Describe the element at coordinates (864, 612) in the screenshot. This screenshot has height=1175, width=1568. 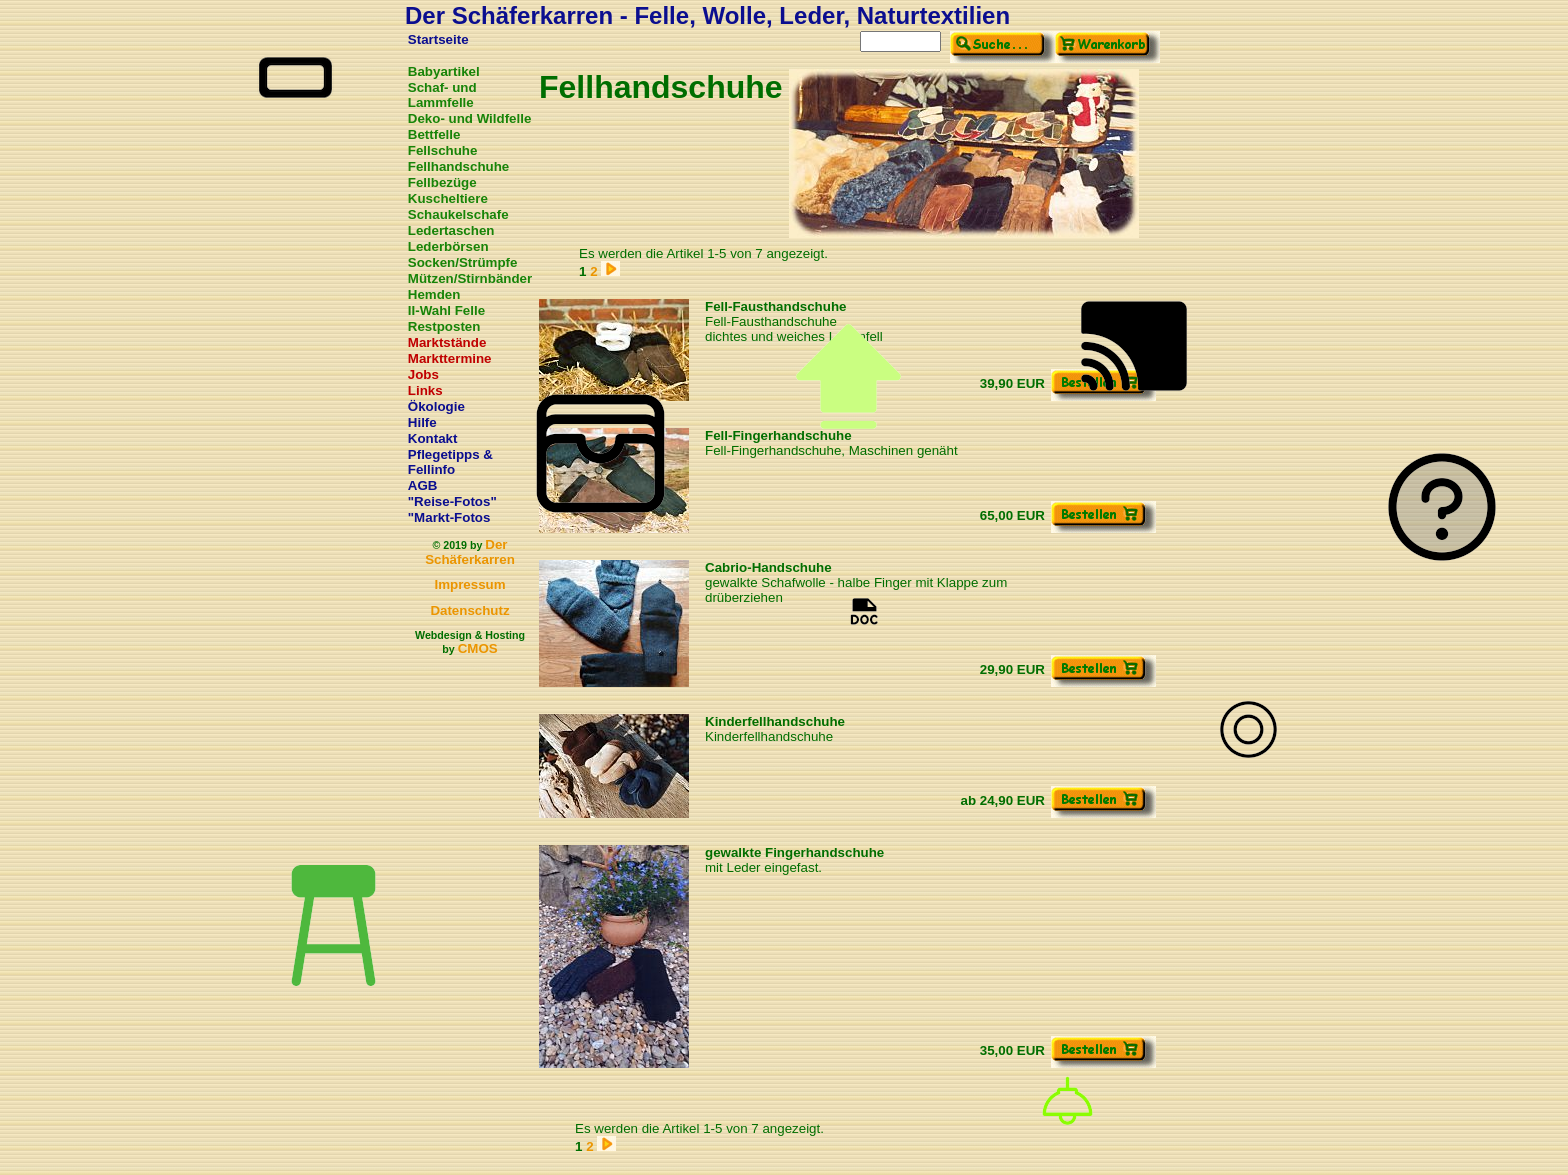
I see `open a document file` at that location.